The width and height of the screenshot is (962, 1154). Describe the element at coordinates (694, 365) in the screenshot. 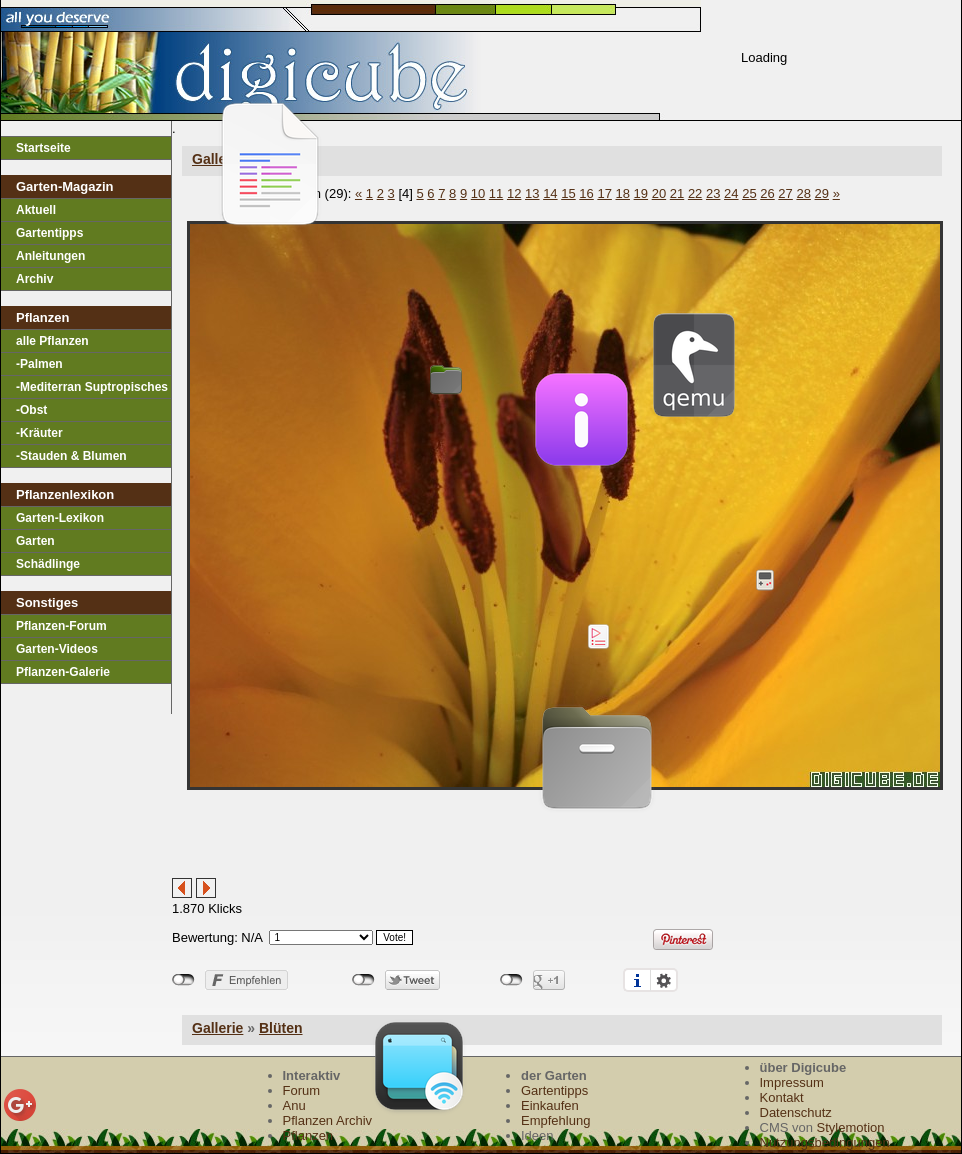

I see `qemu virtual disk image file` at that location.